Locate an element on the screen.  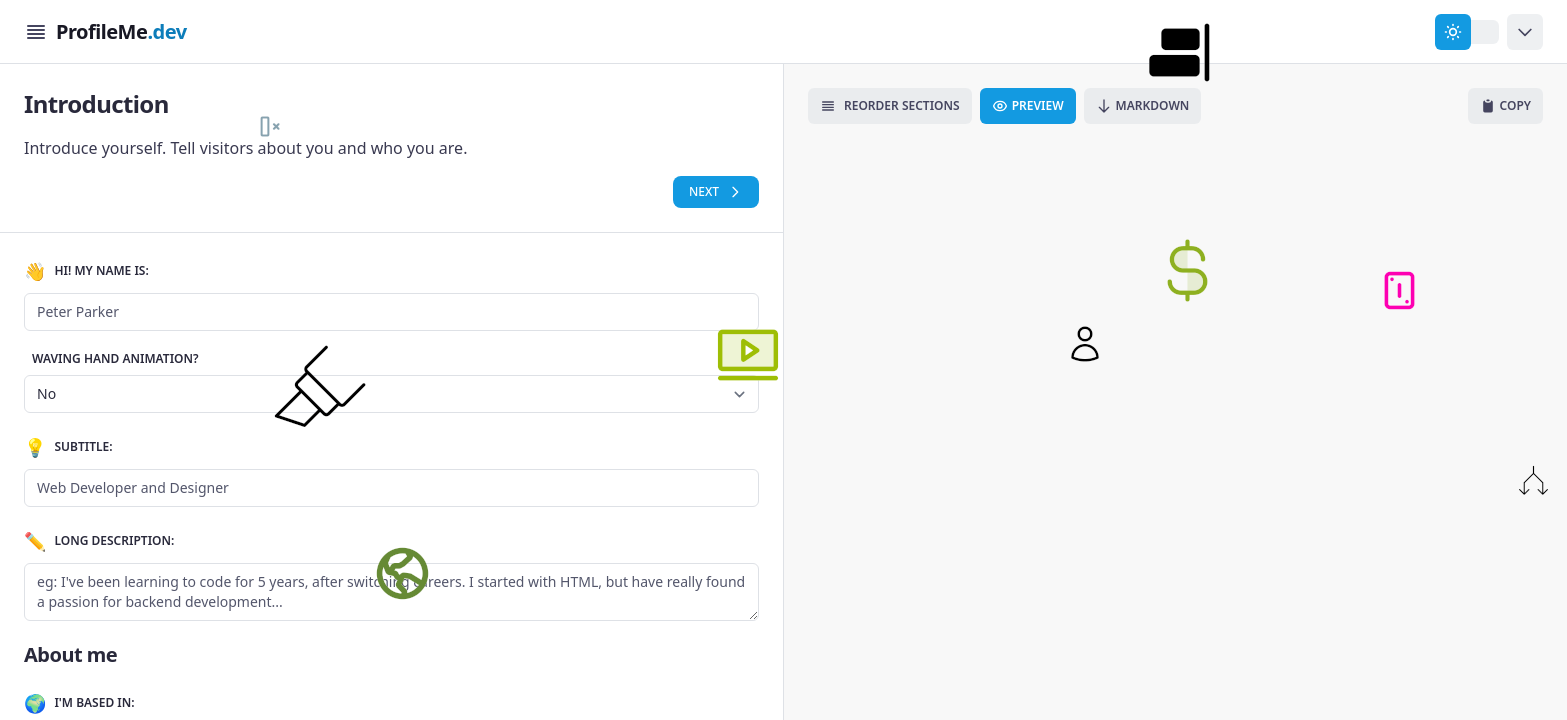
highlight or mark selected text is located at coordinates (317, 391).